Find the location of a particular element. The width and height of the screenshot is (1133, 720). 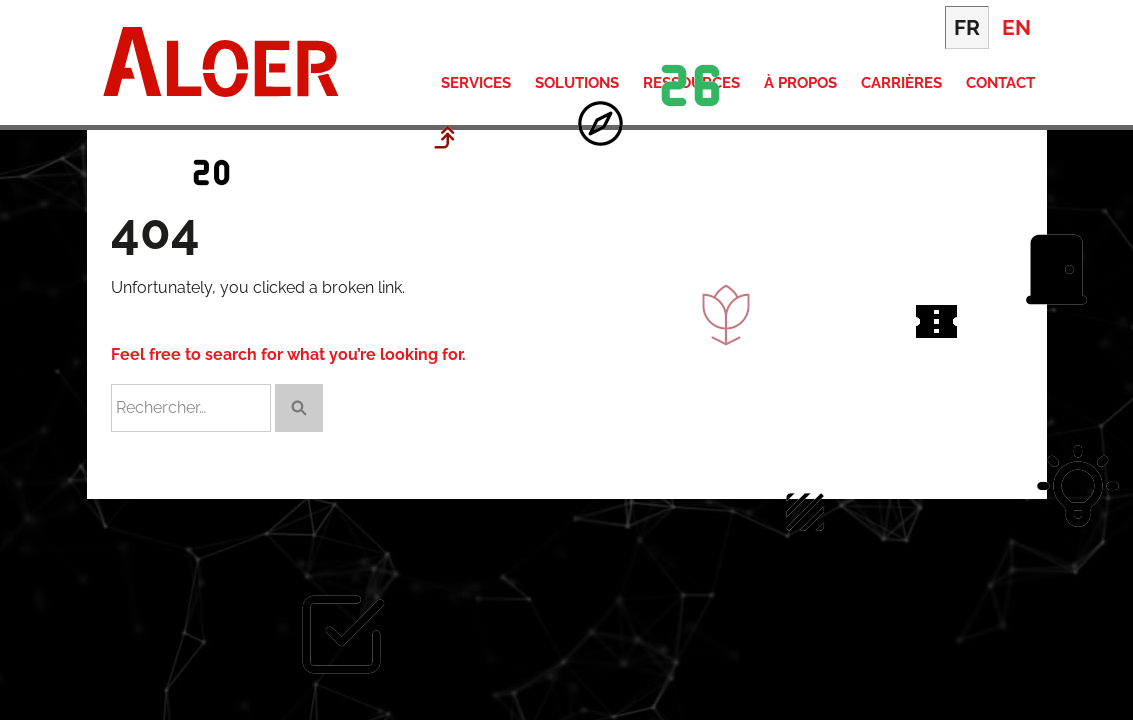

access navigation or directions is located at coordinates (600, 123).